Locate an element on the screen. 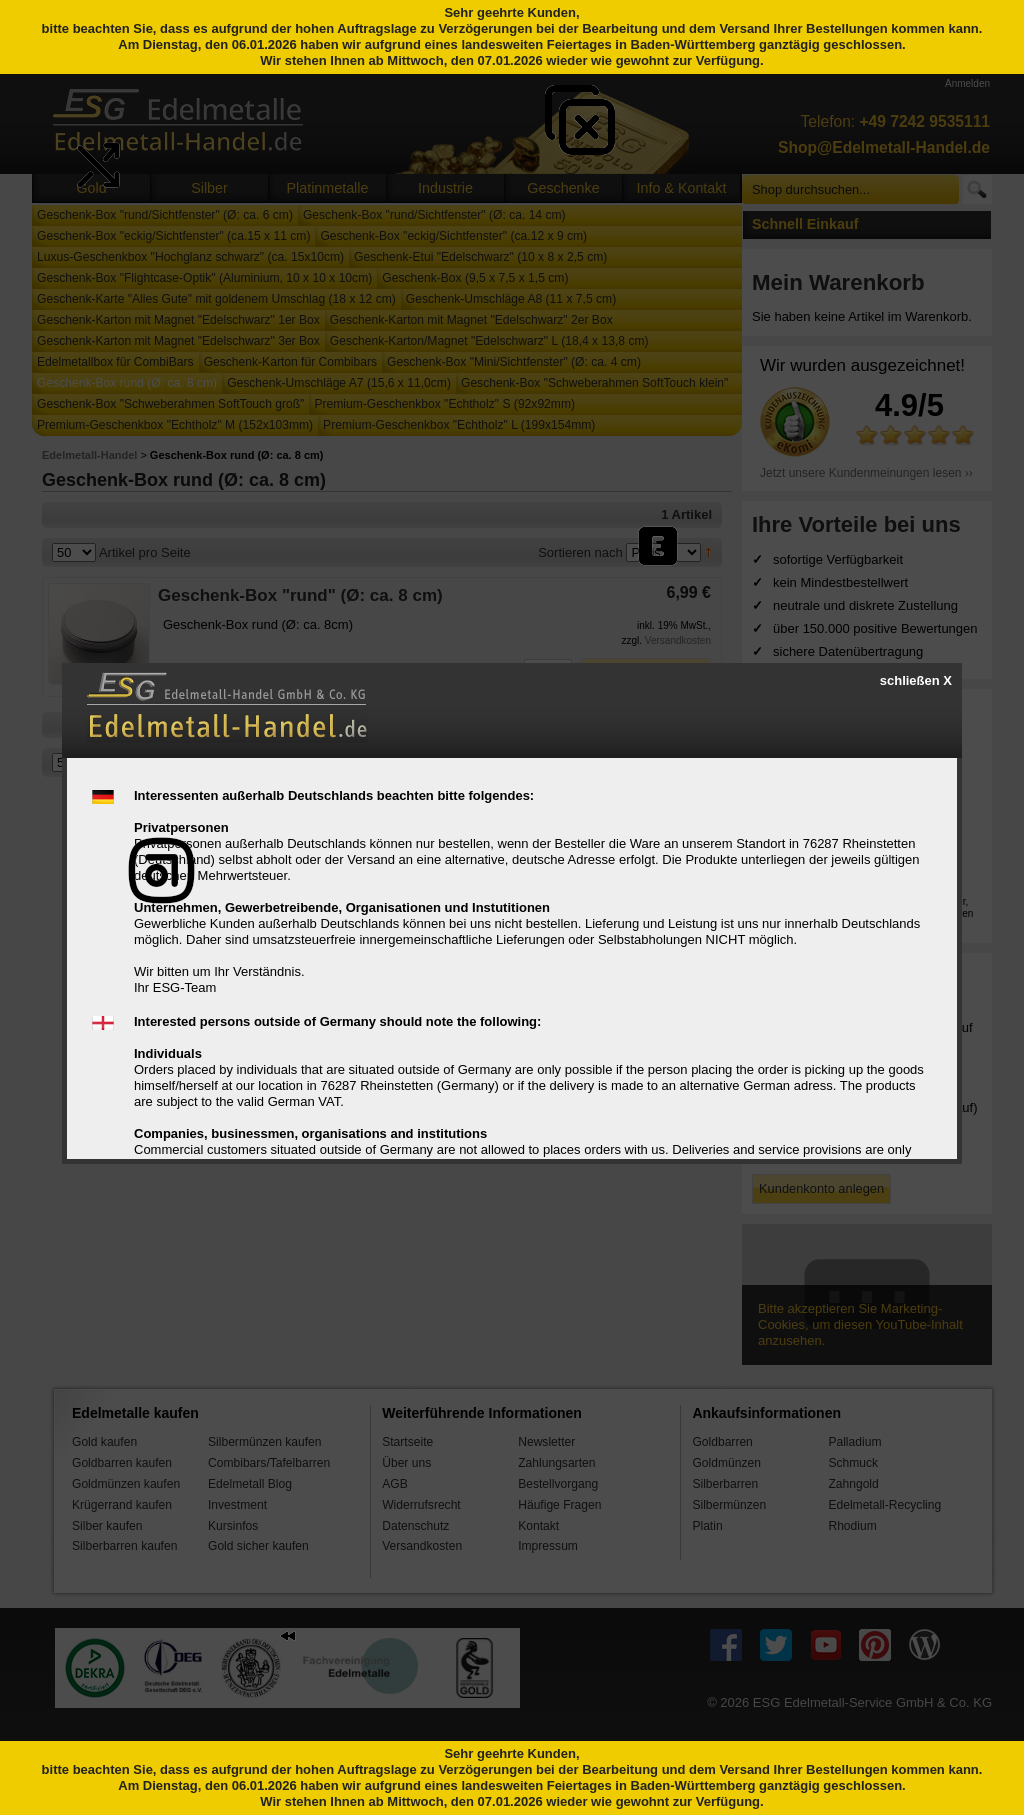  indicates an "E" rating or classification is located at coordinates (658, 546).